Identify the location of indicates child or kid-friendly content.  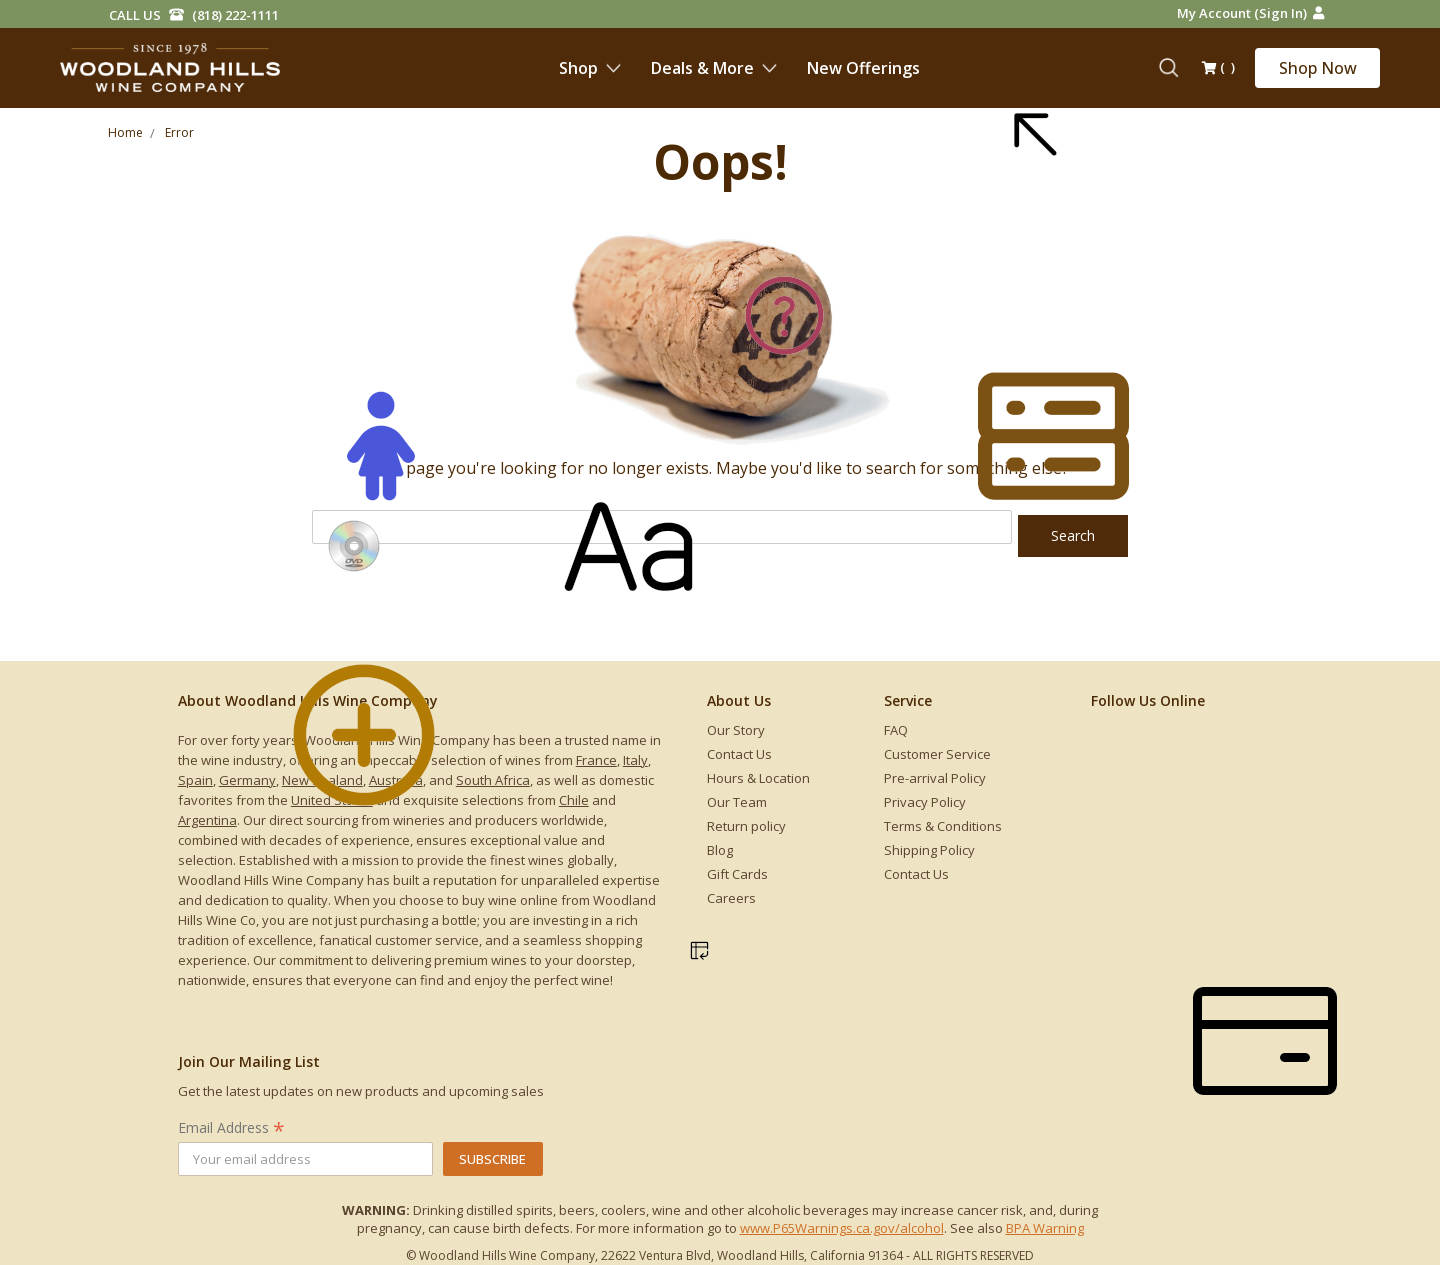
(381, 446).